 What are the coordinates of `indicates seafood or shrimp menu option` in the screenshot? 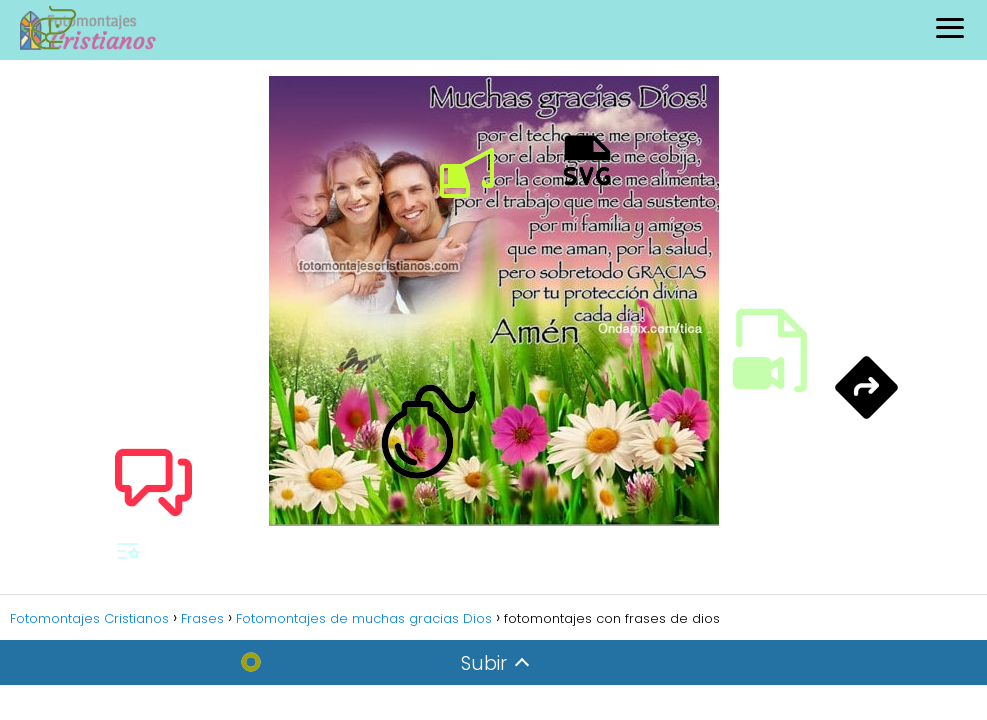 It's located at (53, 28).